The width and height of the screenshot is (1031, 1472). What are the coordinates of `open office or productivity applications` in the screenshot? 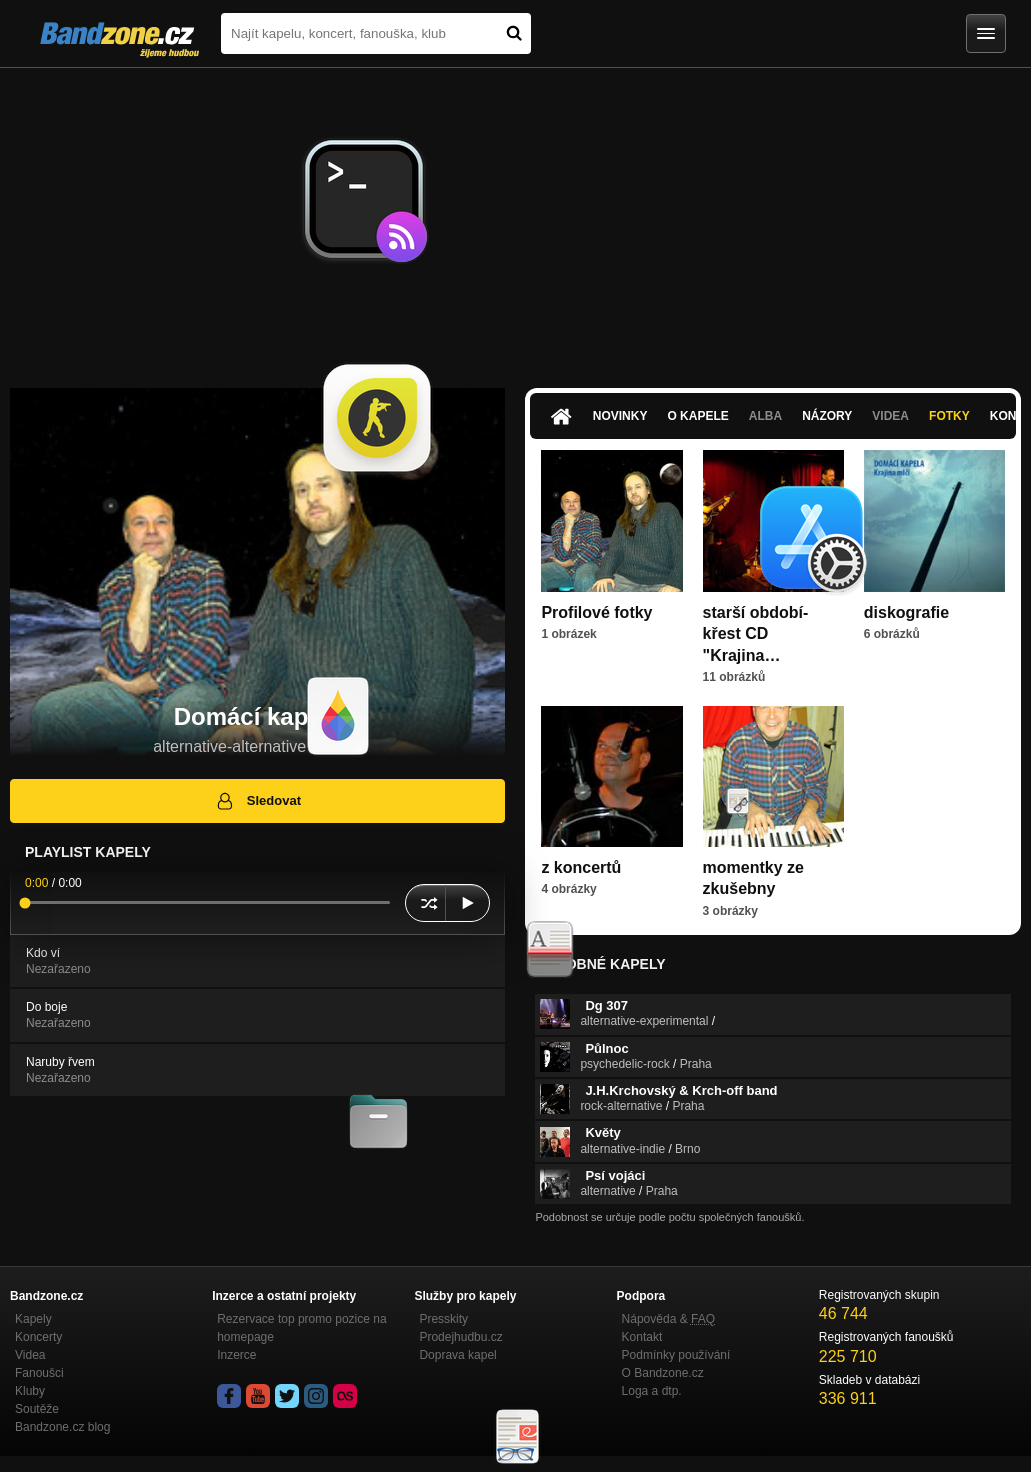 It's located at (738, 801).